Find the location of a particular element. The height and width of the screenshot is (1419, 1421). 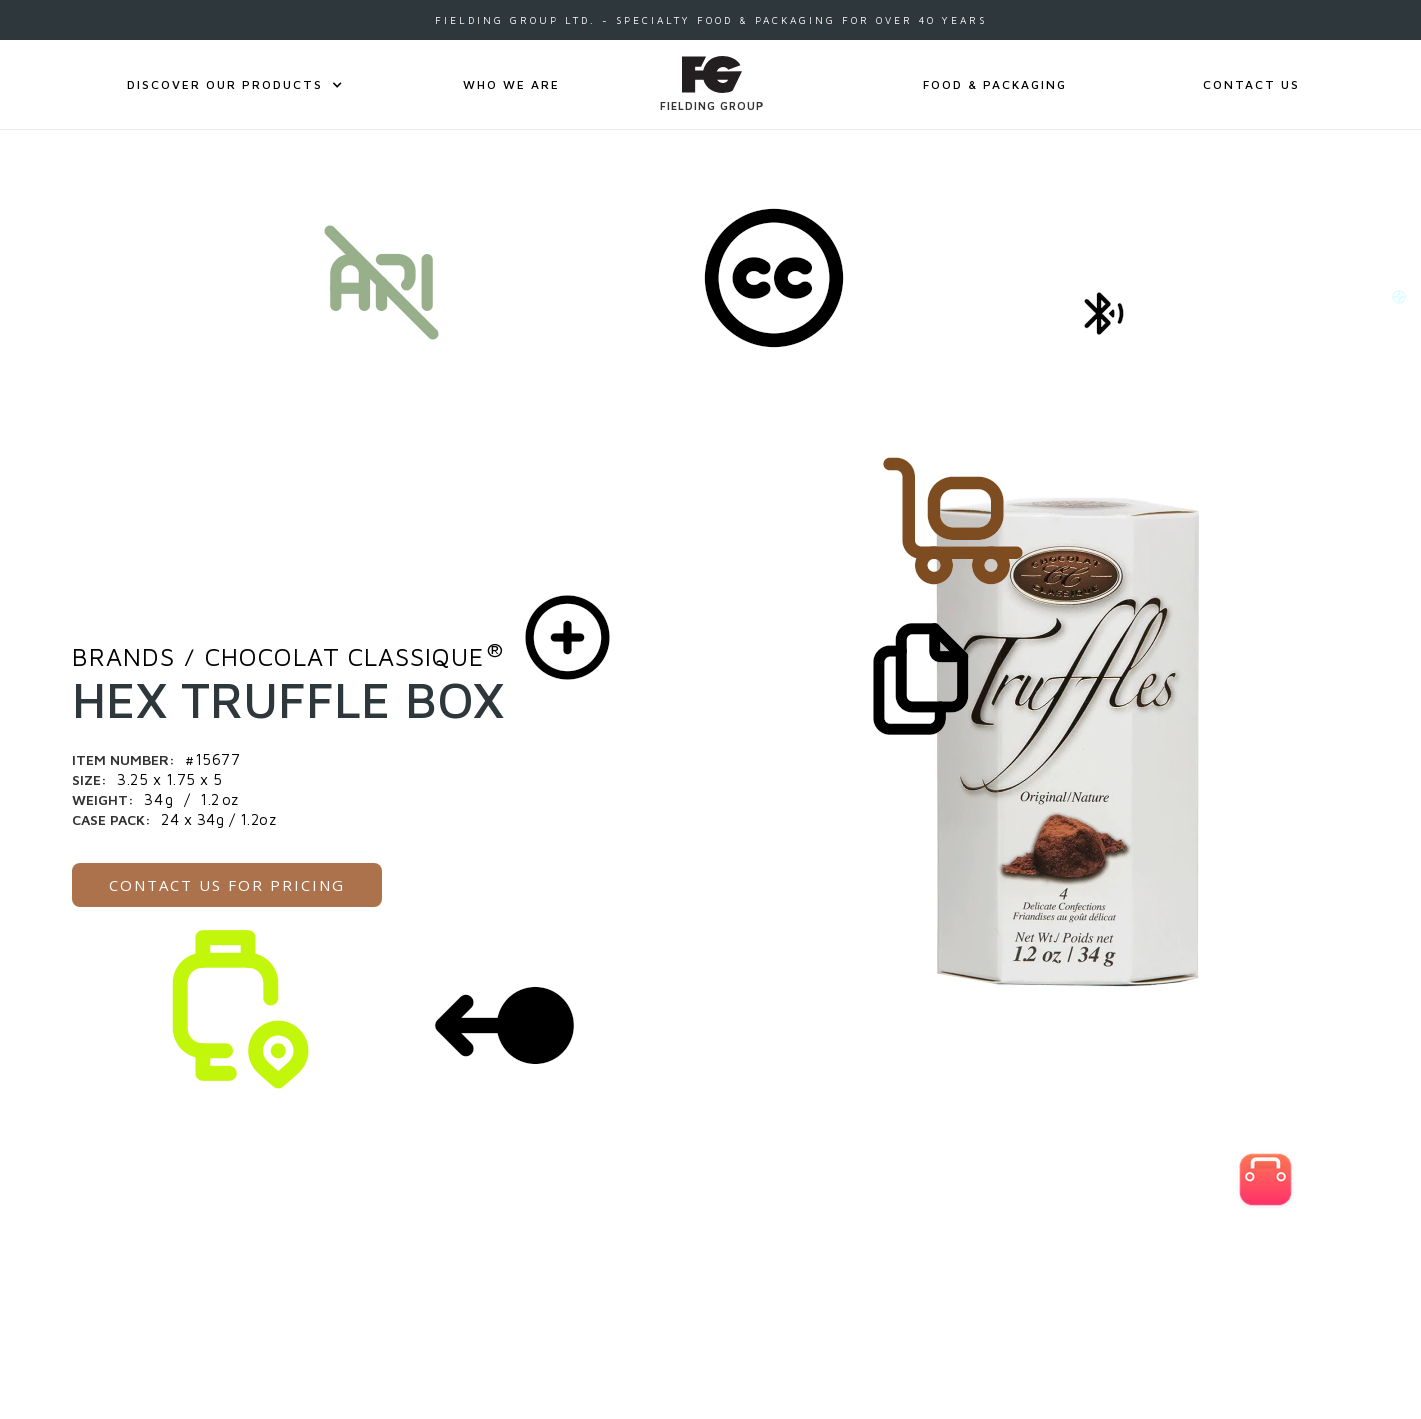

view multiple files or documents is located at coordinates (918, 679).